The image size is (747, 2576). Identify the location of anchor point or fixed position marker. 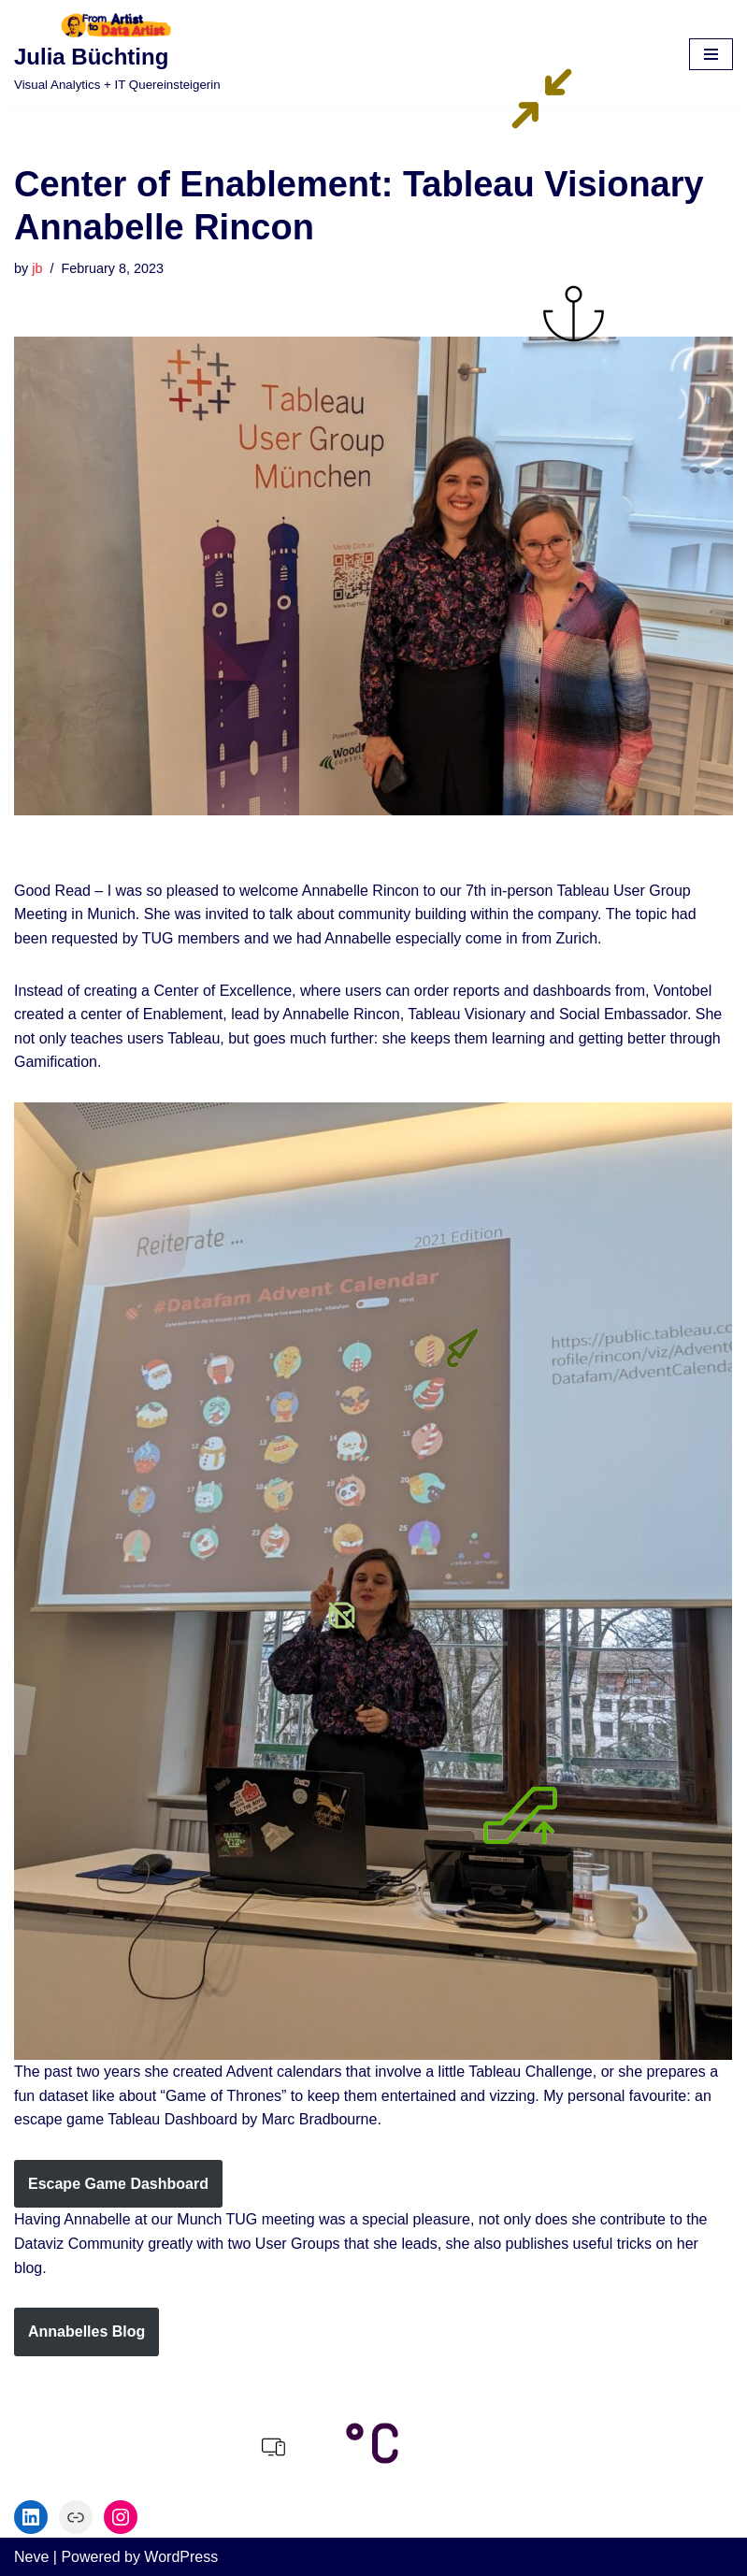
(573, 313).